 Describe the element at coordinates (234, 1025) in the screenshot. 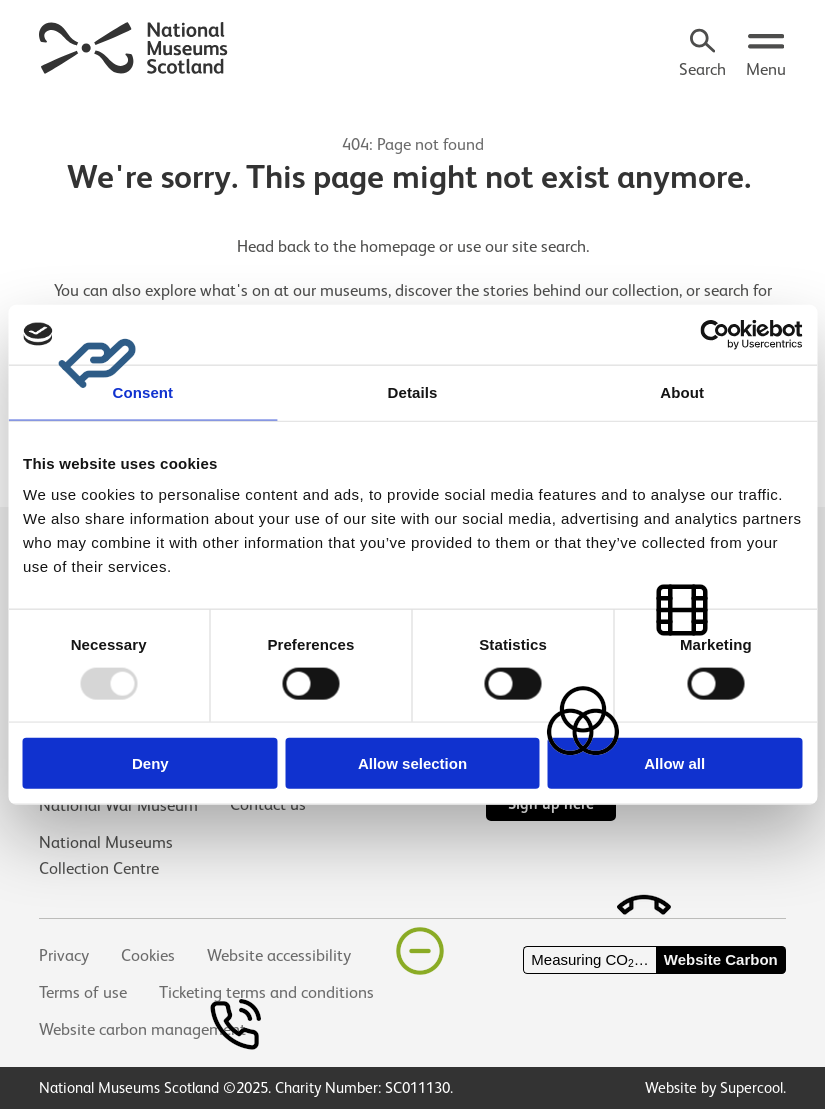

I see `make a phone call` at that location.